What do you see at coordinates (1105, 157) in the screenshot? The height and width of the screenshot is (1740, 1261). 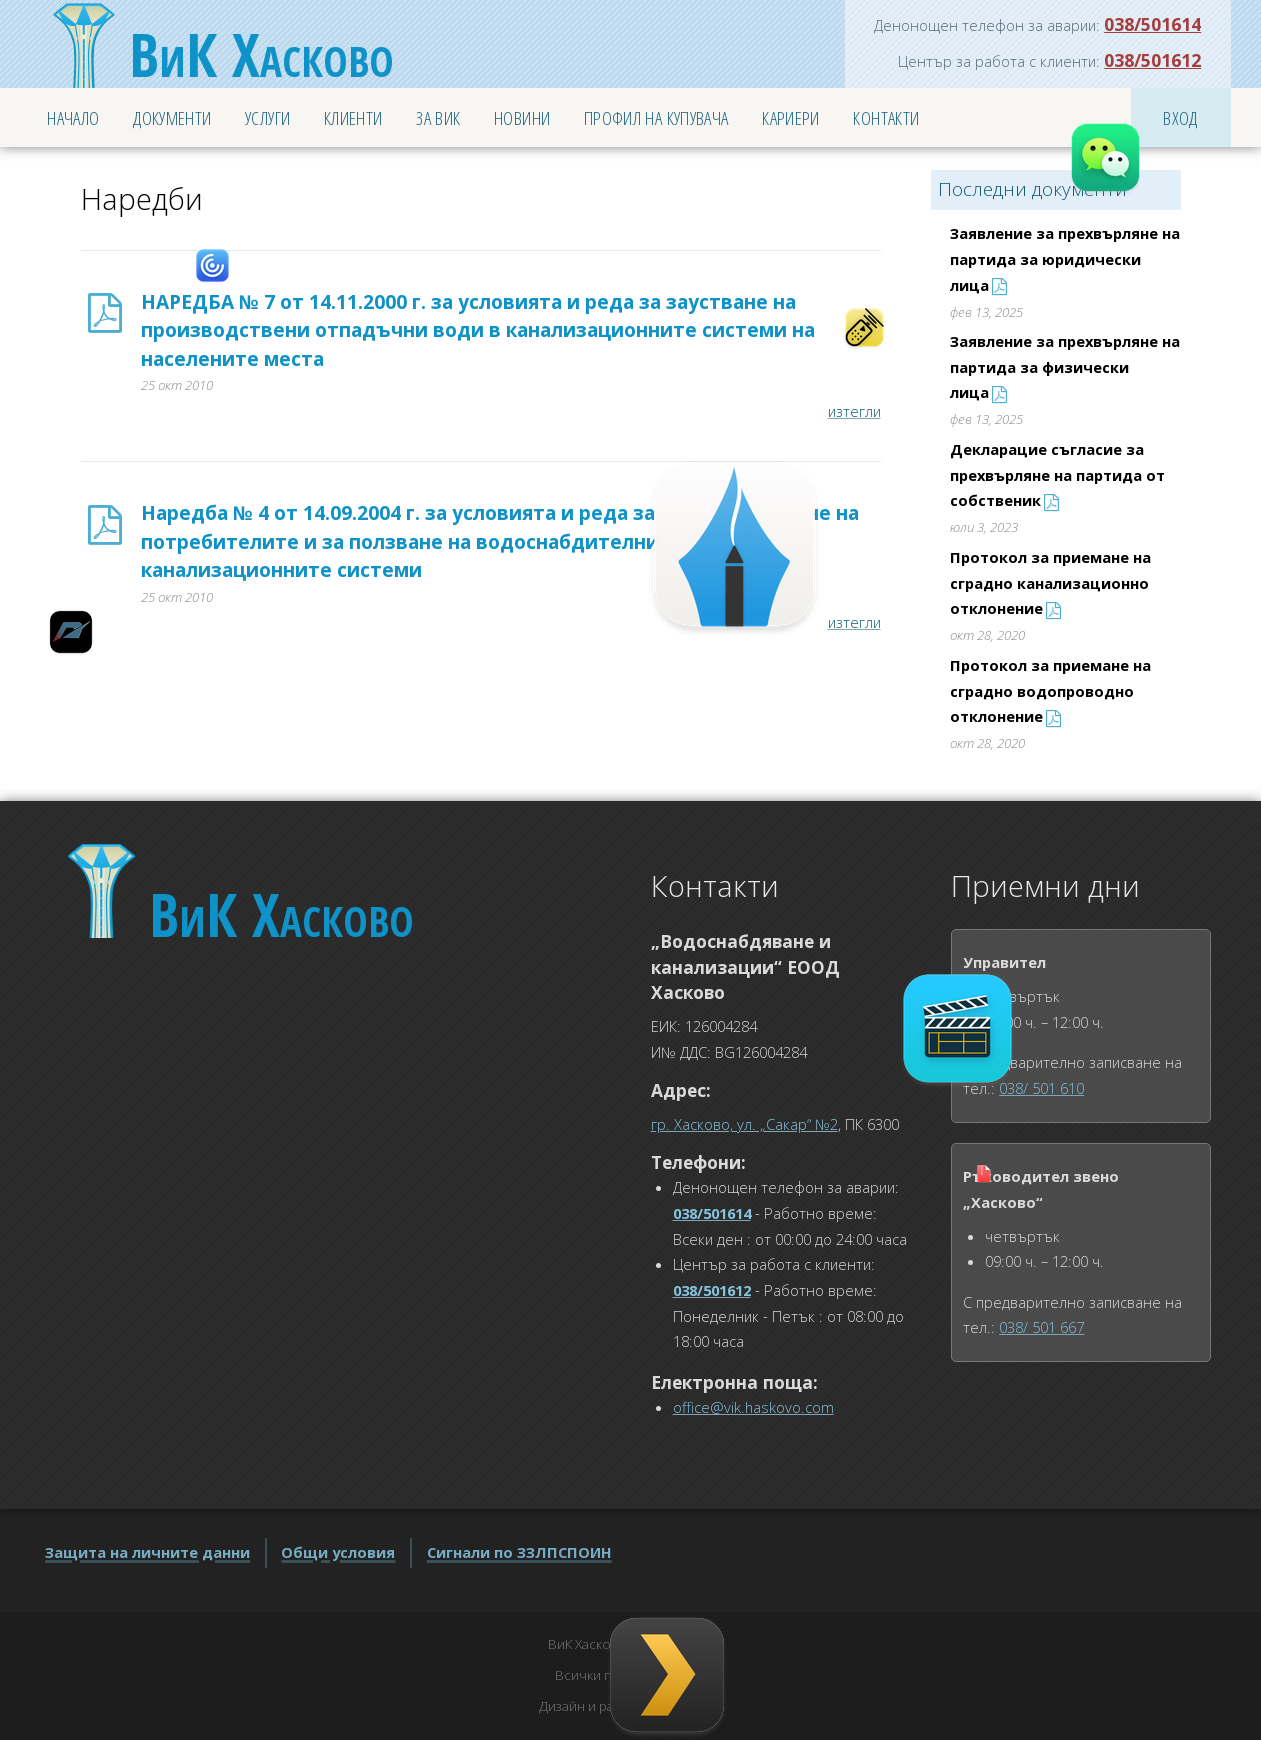 I see `open WeChat messaging app` at bounding box center [1105, 157].